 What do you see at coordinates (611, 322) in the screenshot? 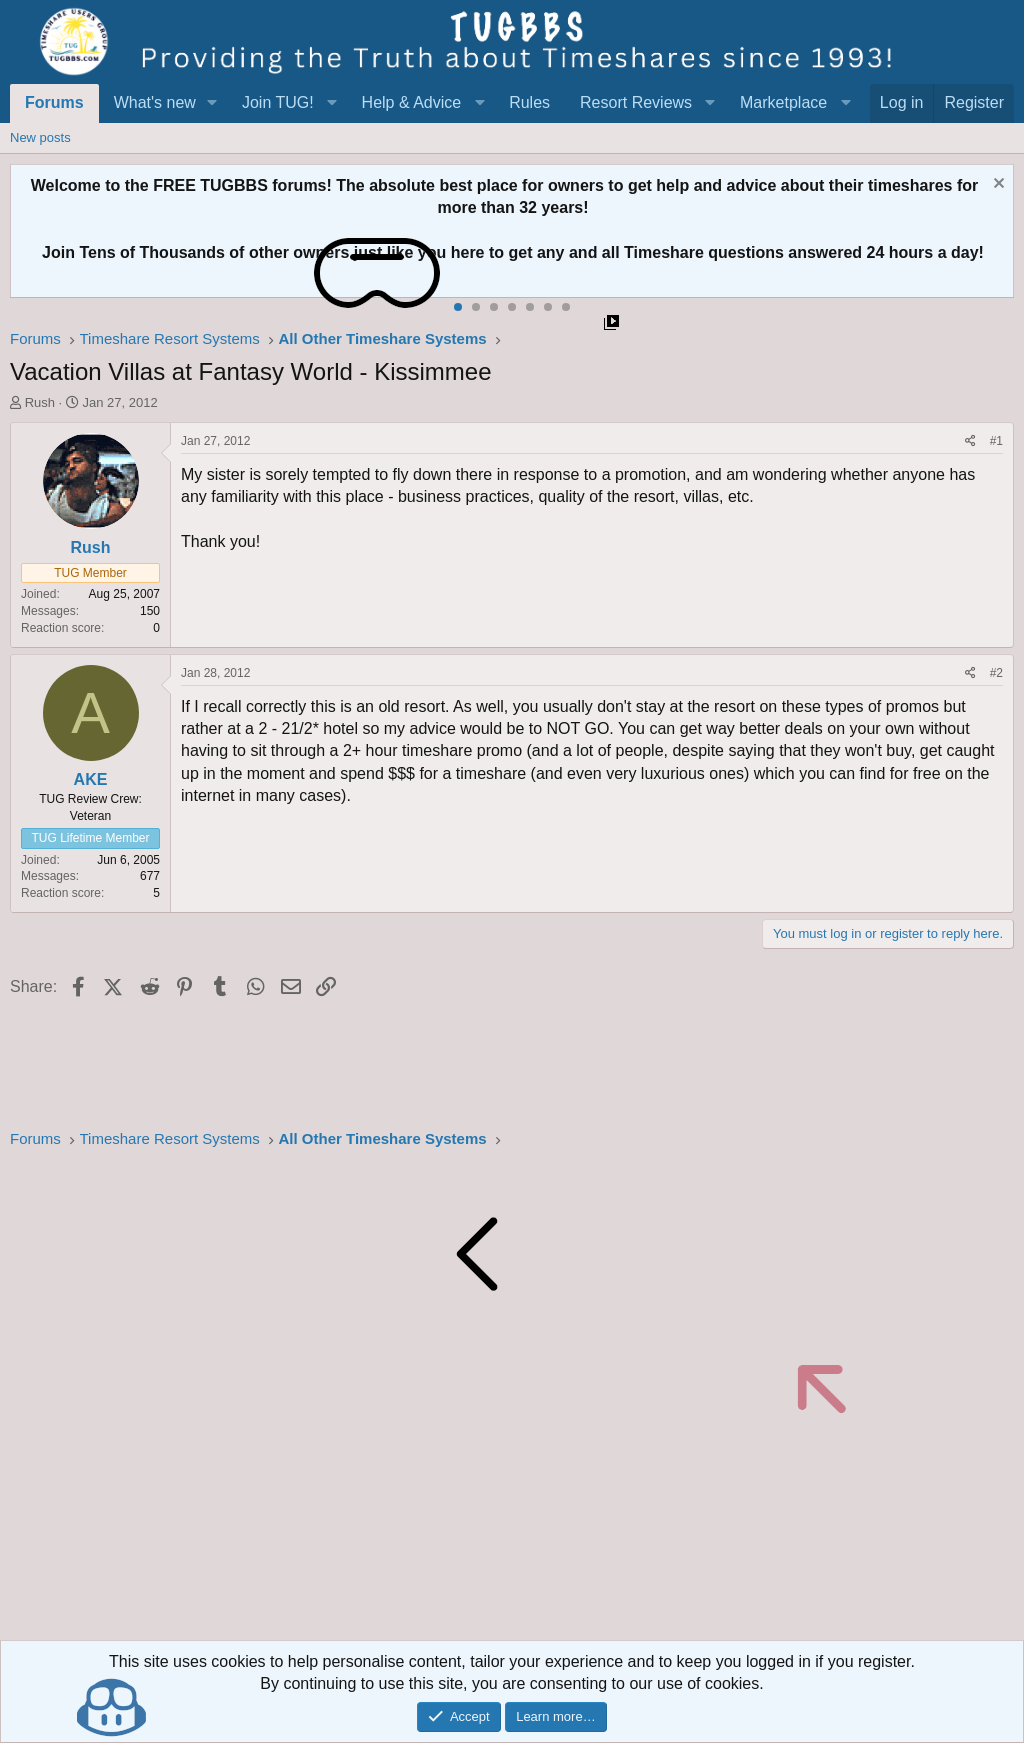
I see `access your video library` at bounding box center [611, 322].